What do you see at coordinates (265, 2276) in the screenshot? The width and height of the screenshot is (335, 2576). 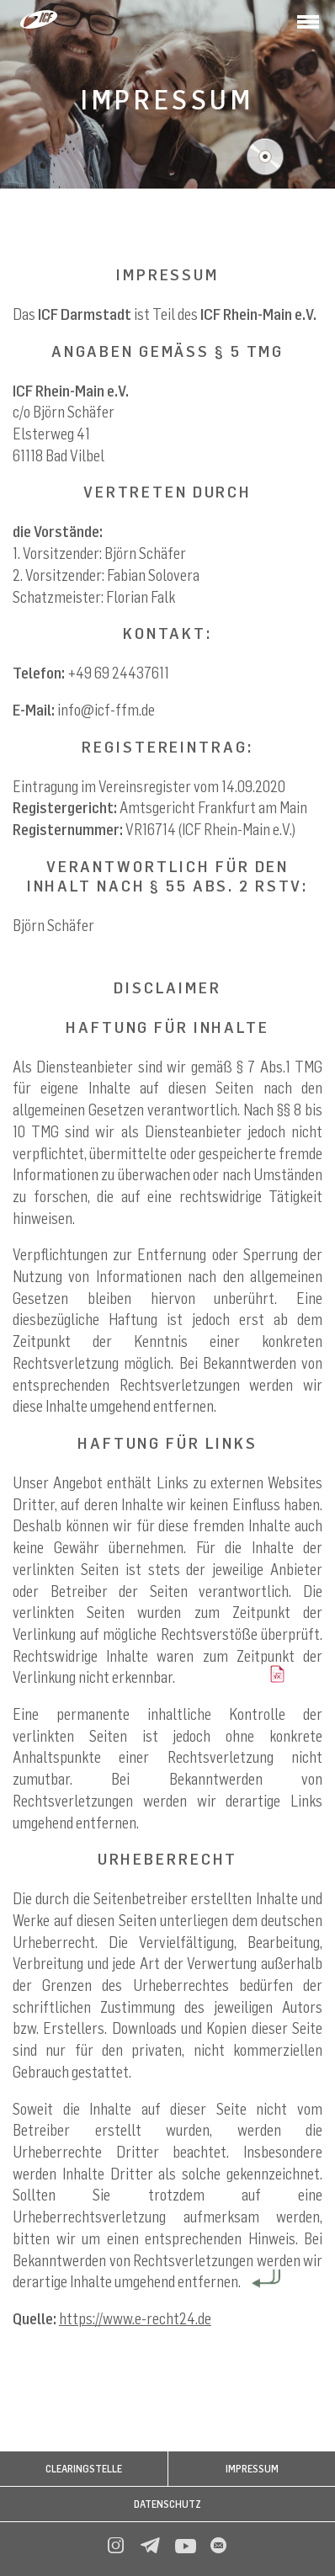 I see `reply to all recipients of an email` at bounding box center [265, 2276].